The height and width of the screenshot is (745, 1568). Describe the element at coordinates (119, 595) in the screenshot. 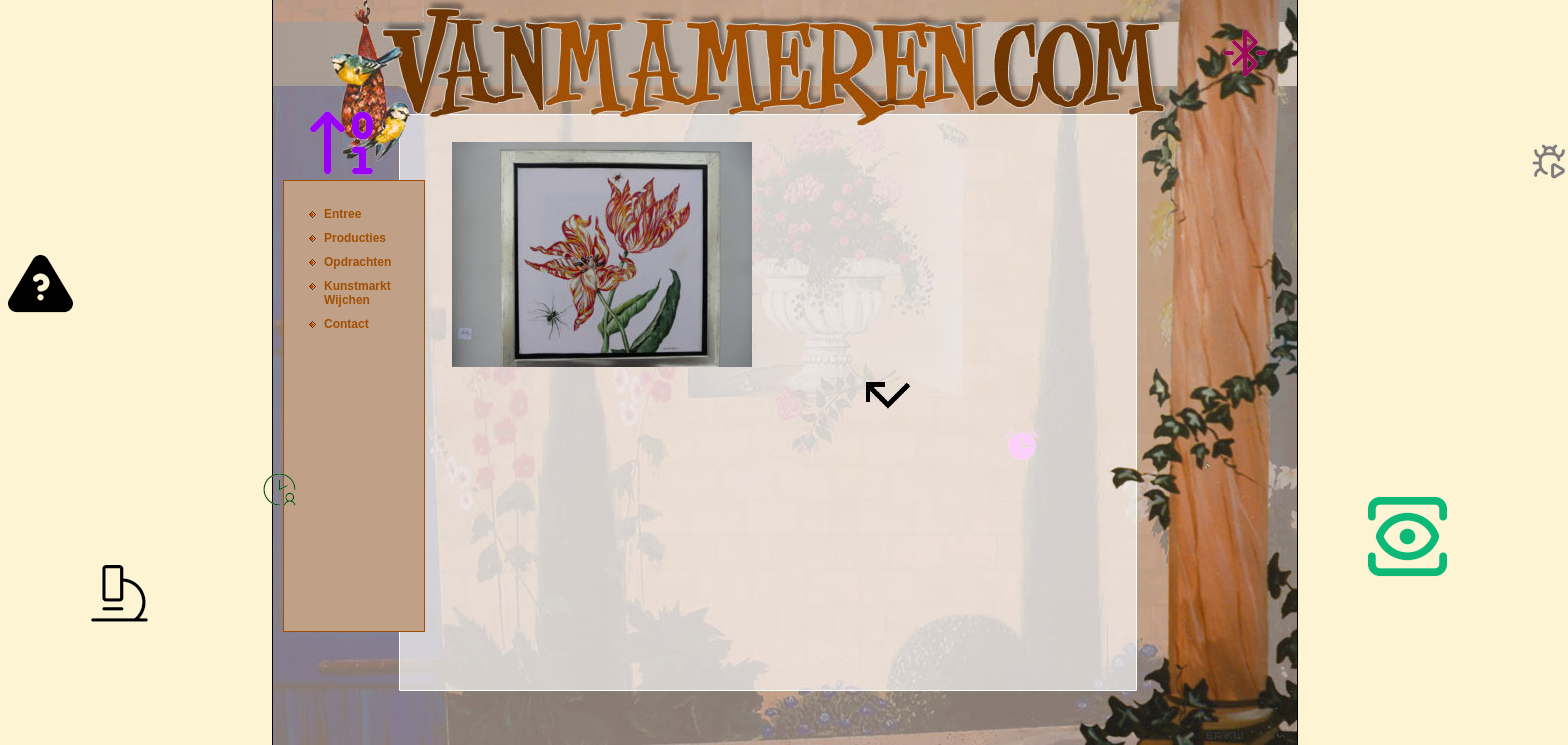

I see `access scientific or research tools` at that location.